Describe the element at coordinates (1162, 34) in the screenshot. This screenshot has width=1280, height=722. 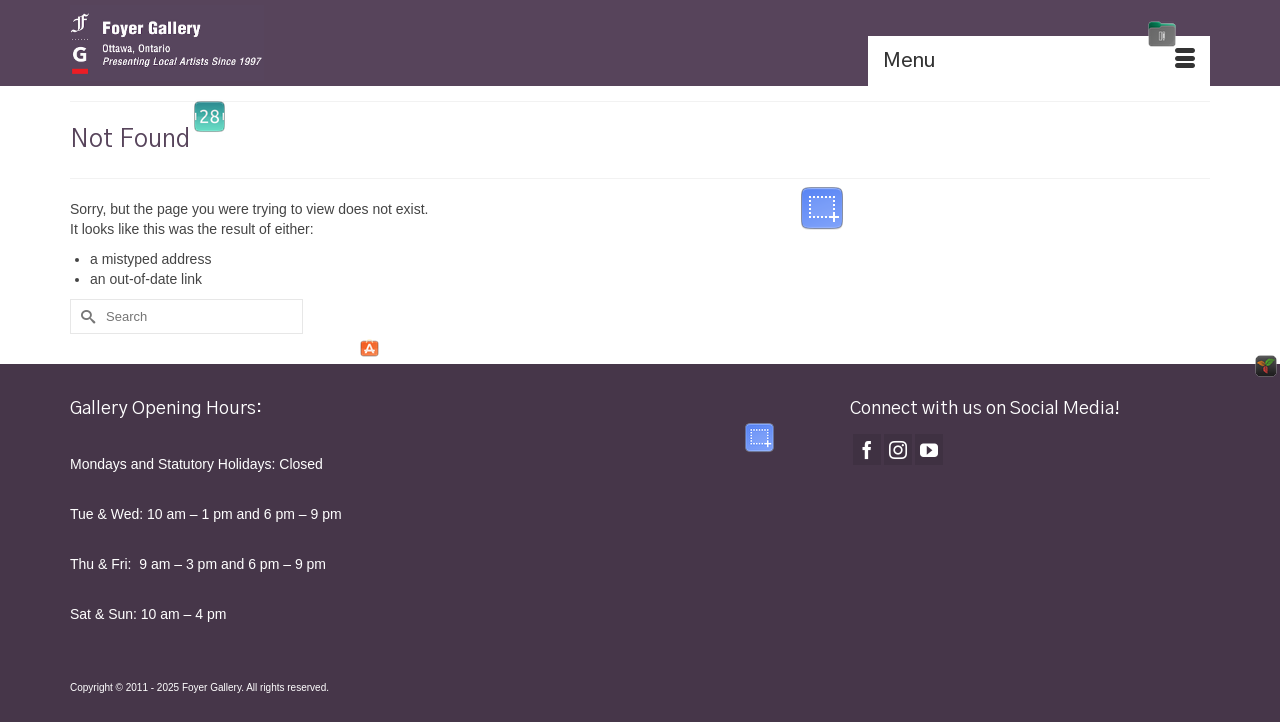
I see `access your templates folder` at that location.